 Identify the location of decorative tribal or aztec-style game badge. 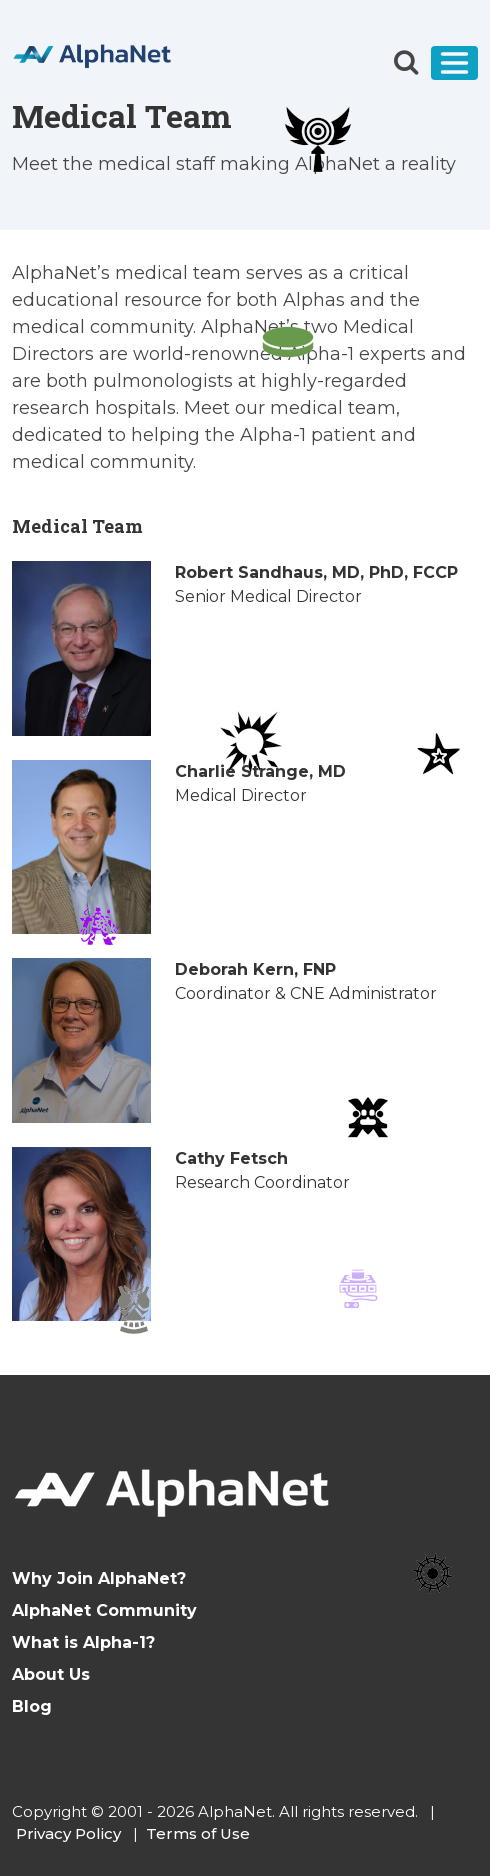
(368, 1117).